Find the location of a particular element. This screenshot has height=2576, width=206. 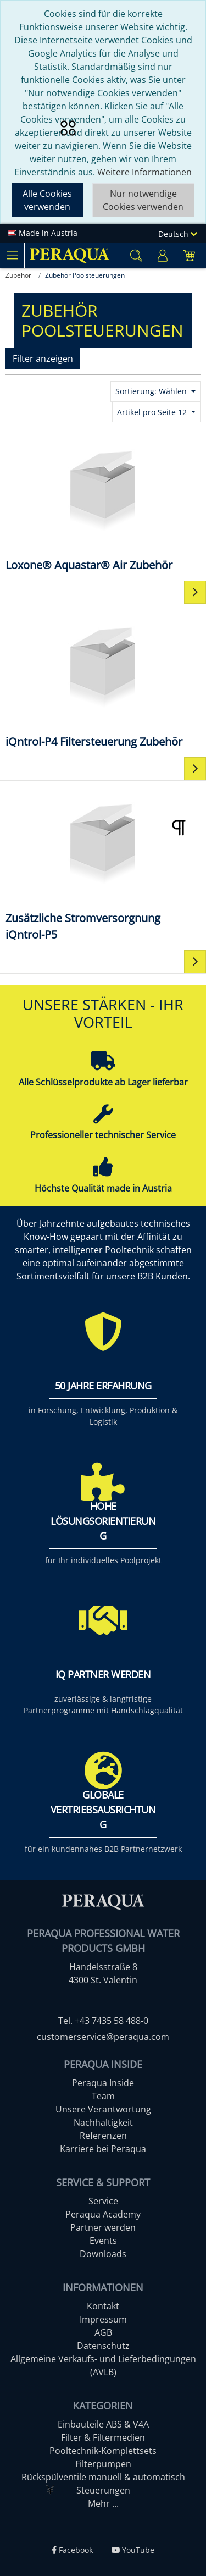

toggle paragraph formatting options is located at coordinates (179, 828).